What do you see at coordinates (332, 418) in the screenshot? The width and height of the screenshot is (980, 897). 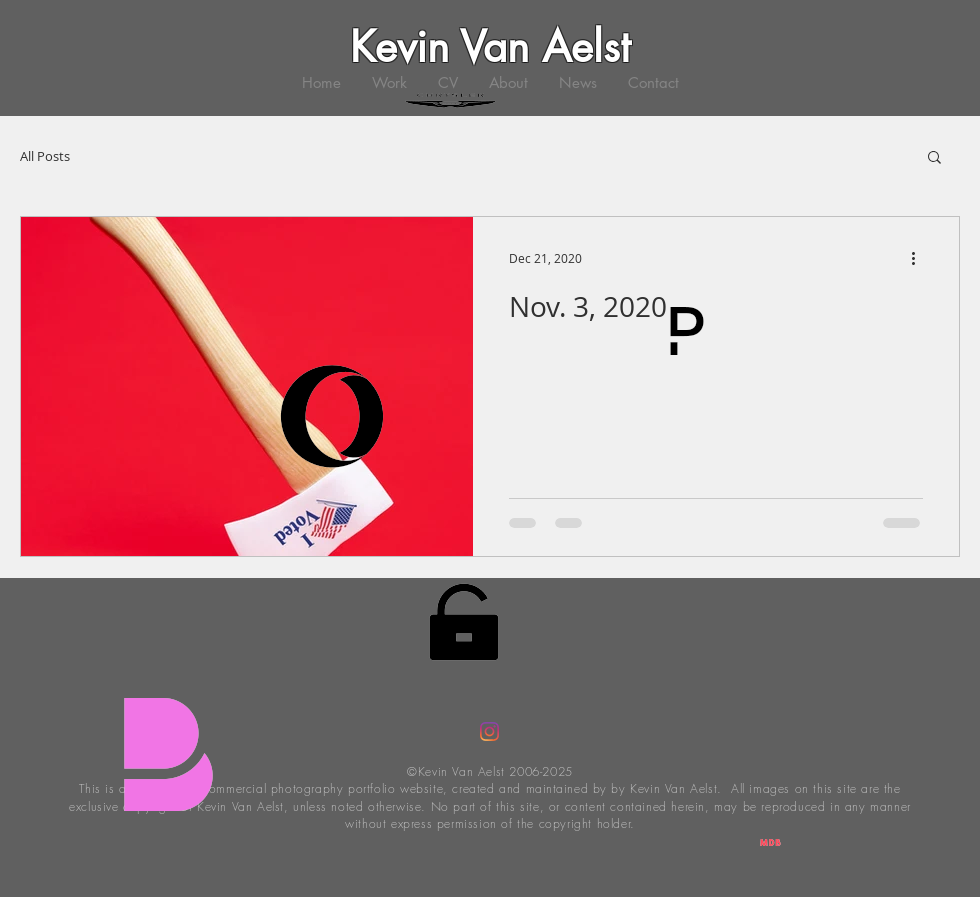 I see `open Opera browser` at bounding box center [332, 418].